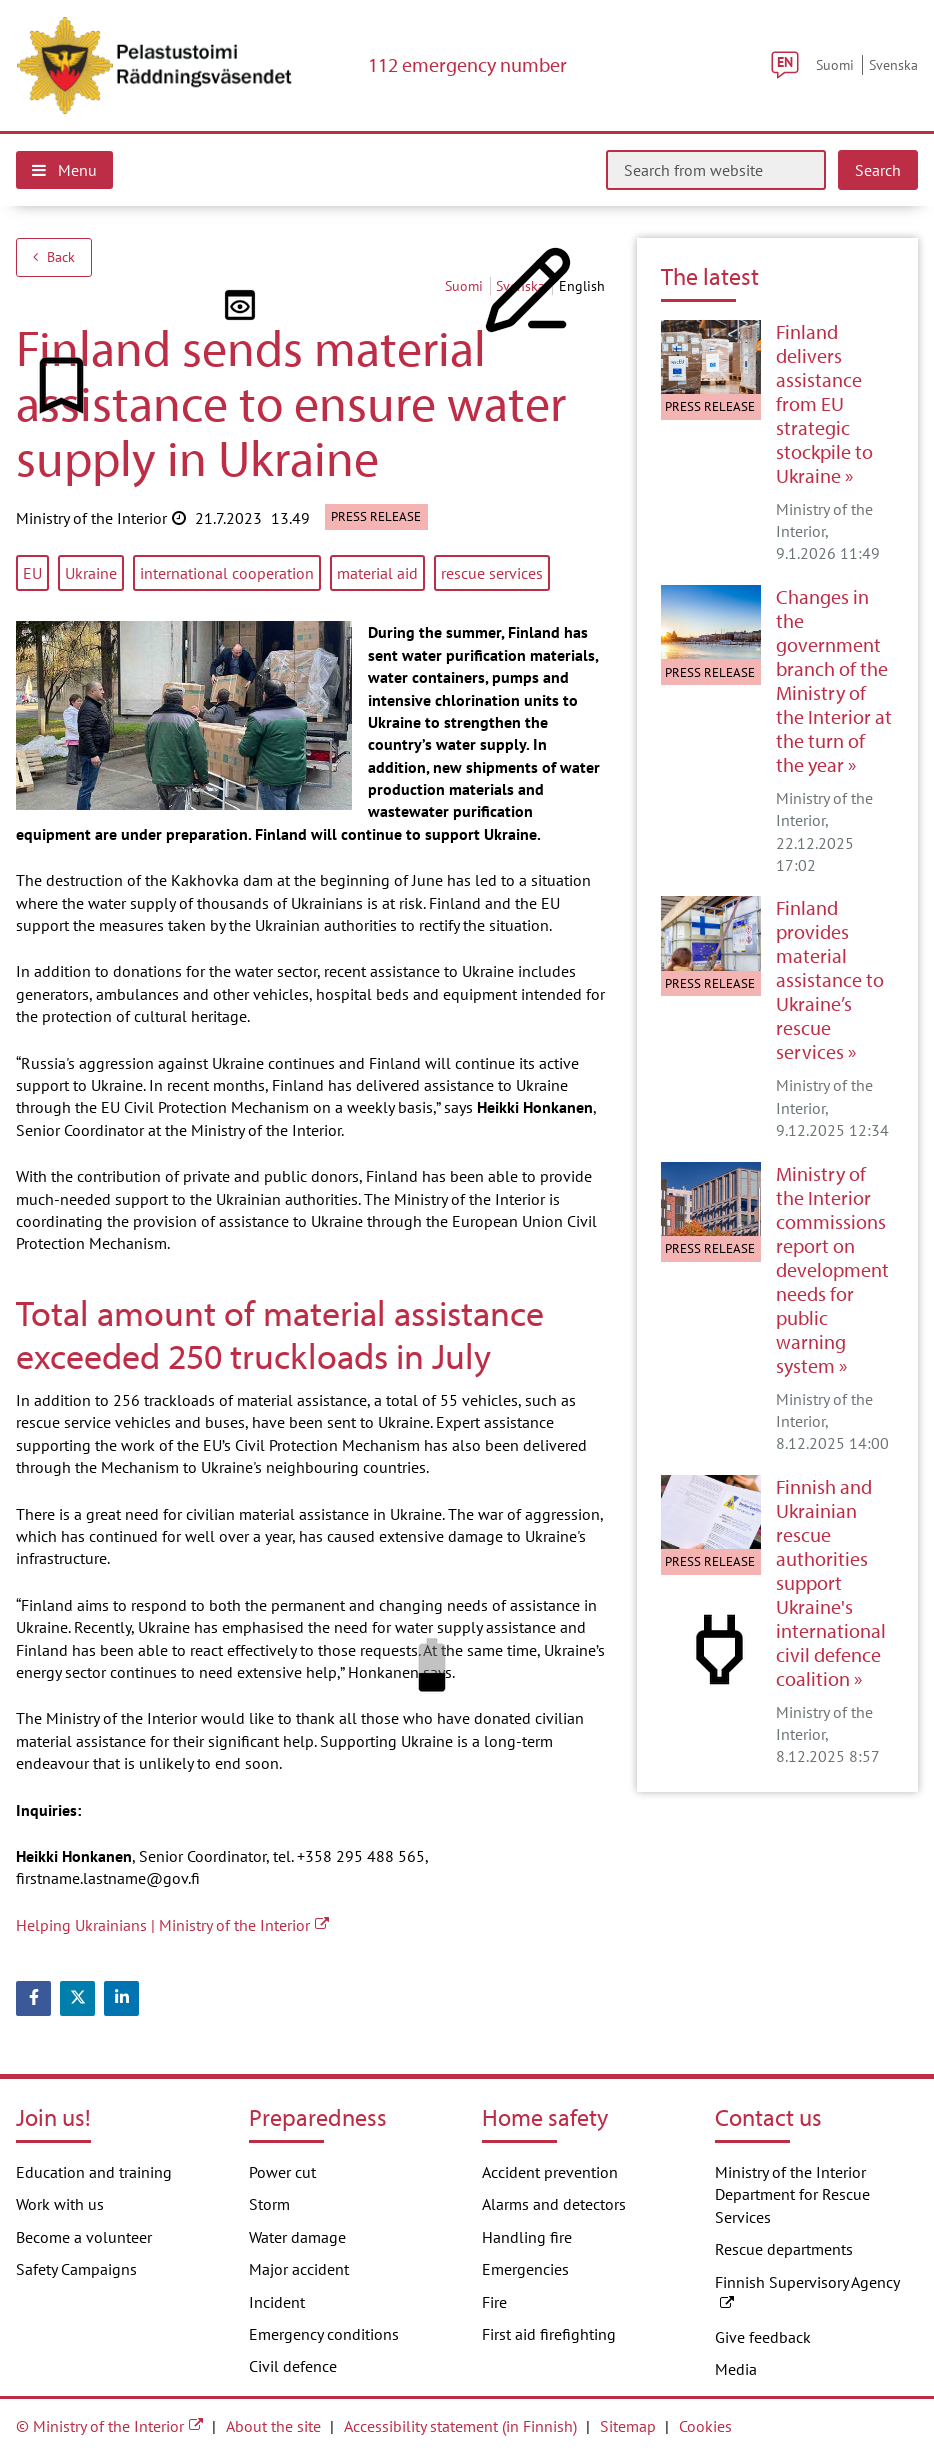 This screenshot has width=934, height=2456. I want to click on bookmark this item, so click(61, 385).